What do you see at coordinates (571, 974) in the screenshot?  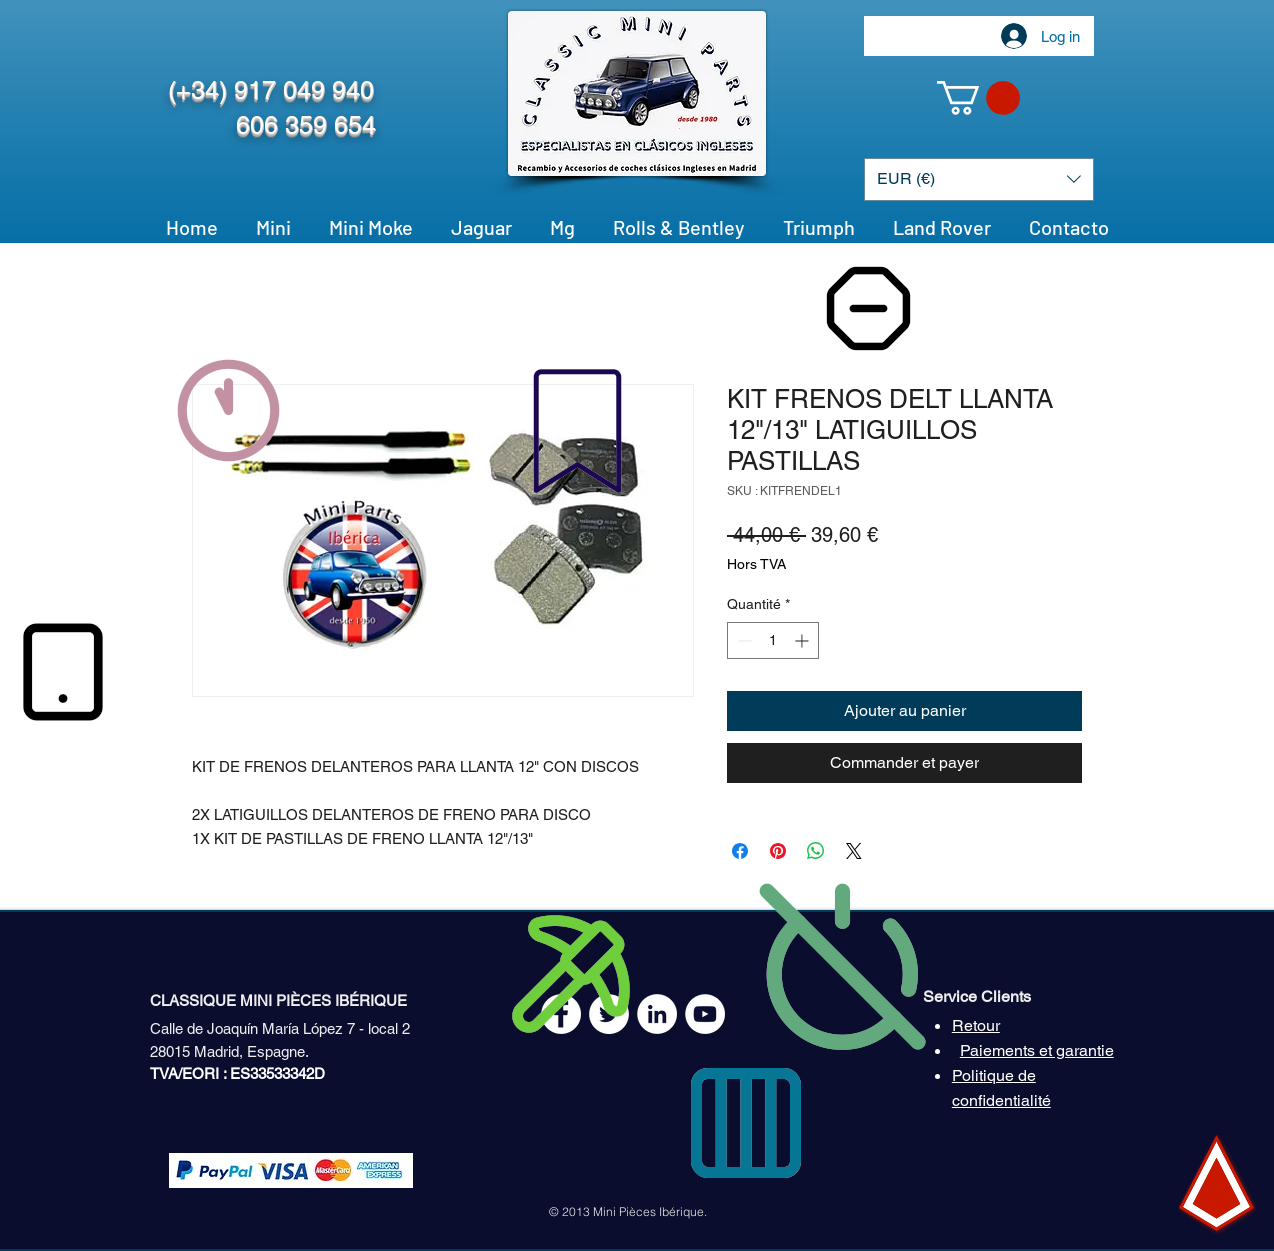 I see `mining or resource gathering tool` at bounding box center [571, 974].